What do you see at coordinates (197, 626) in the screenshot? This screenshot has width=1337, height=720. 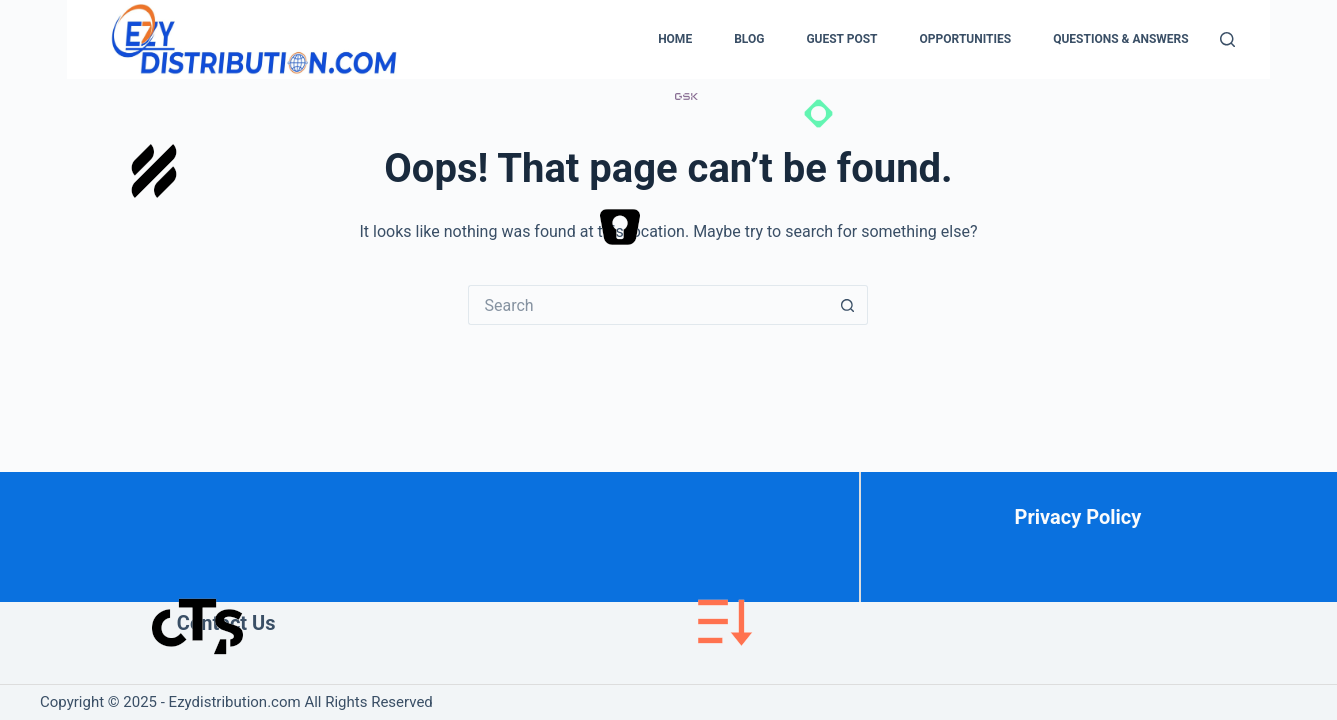 I see `CTS corporation logo` at bounding box center [197, 626].